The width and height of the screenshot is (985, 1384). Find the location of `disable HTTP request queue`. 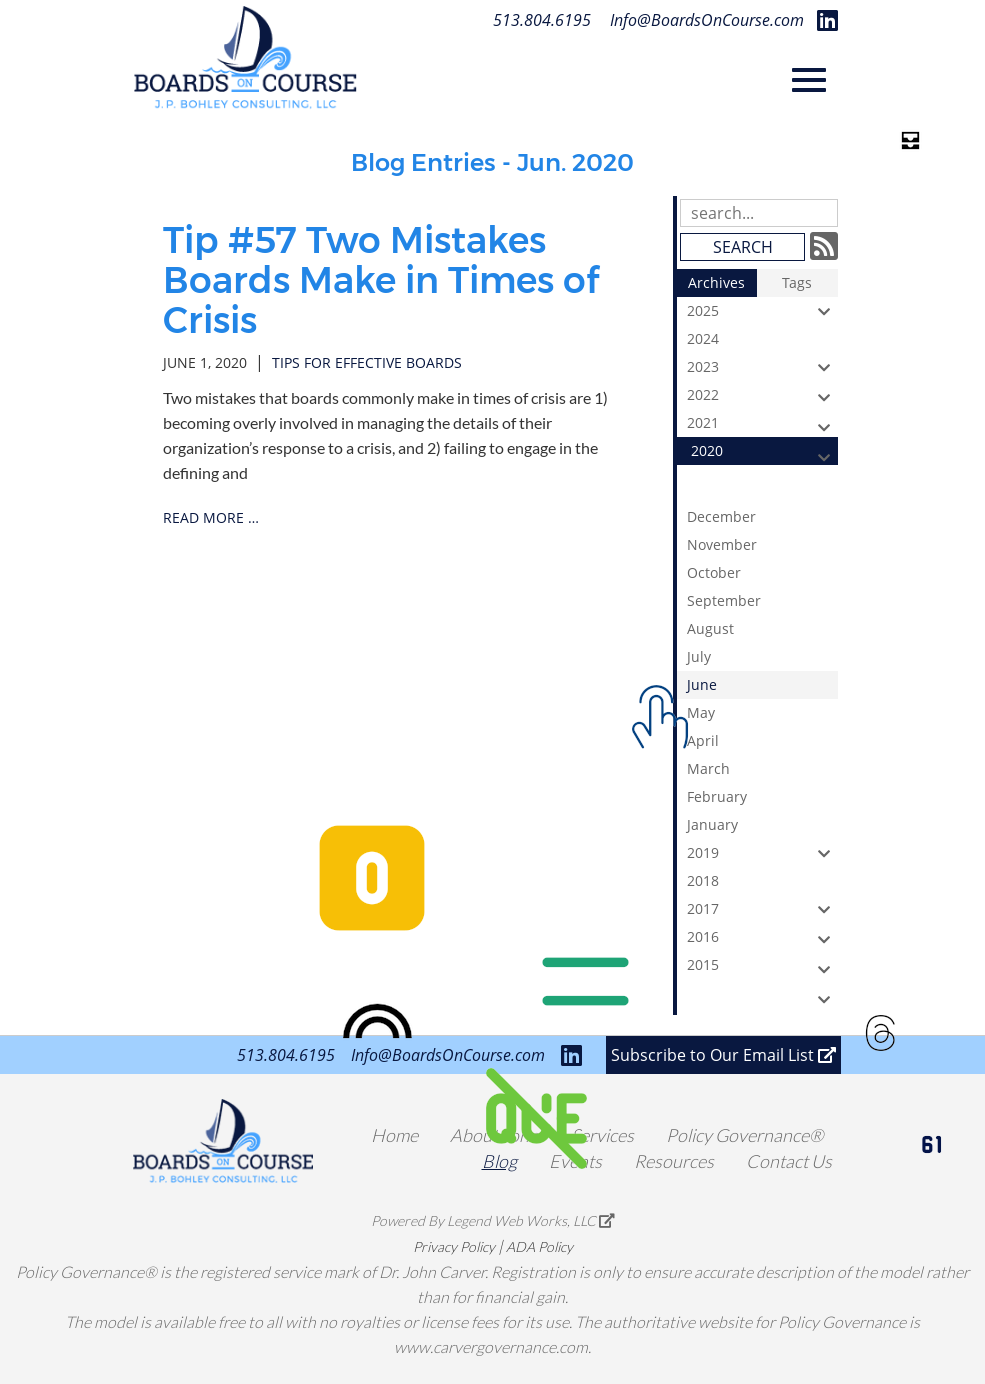

disable HTTP request queue is located at coordinates (536, 1118).